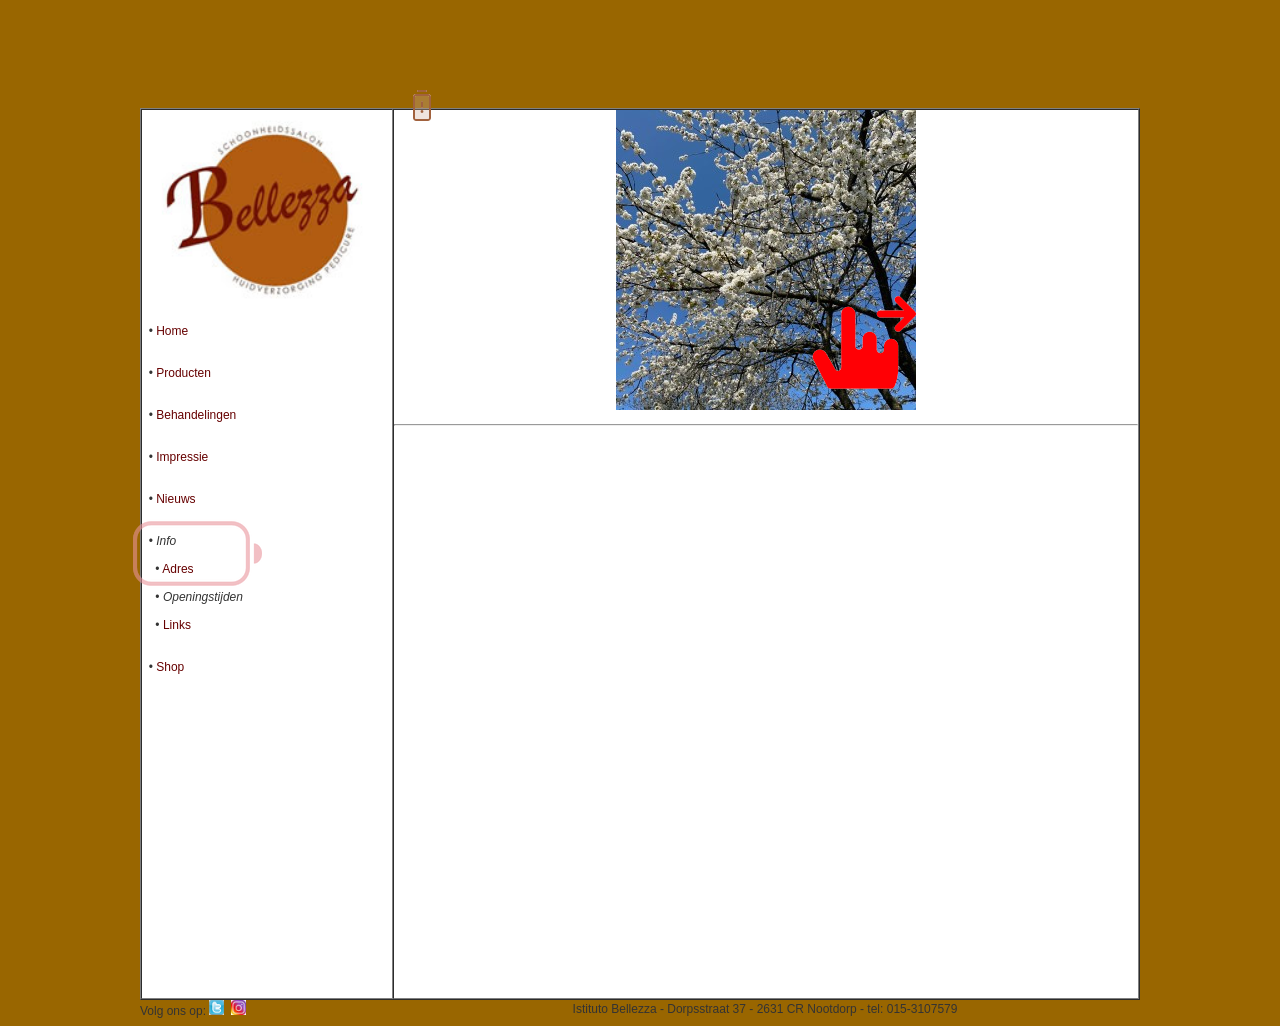  I want to click on swipe right to continue or proceed, so click(859, 346).